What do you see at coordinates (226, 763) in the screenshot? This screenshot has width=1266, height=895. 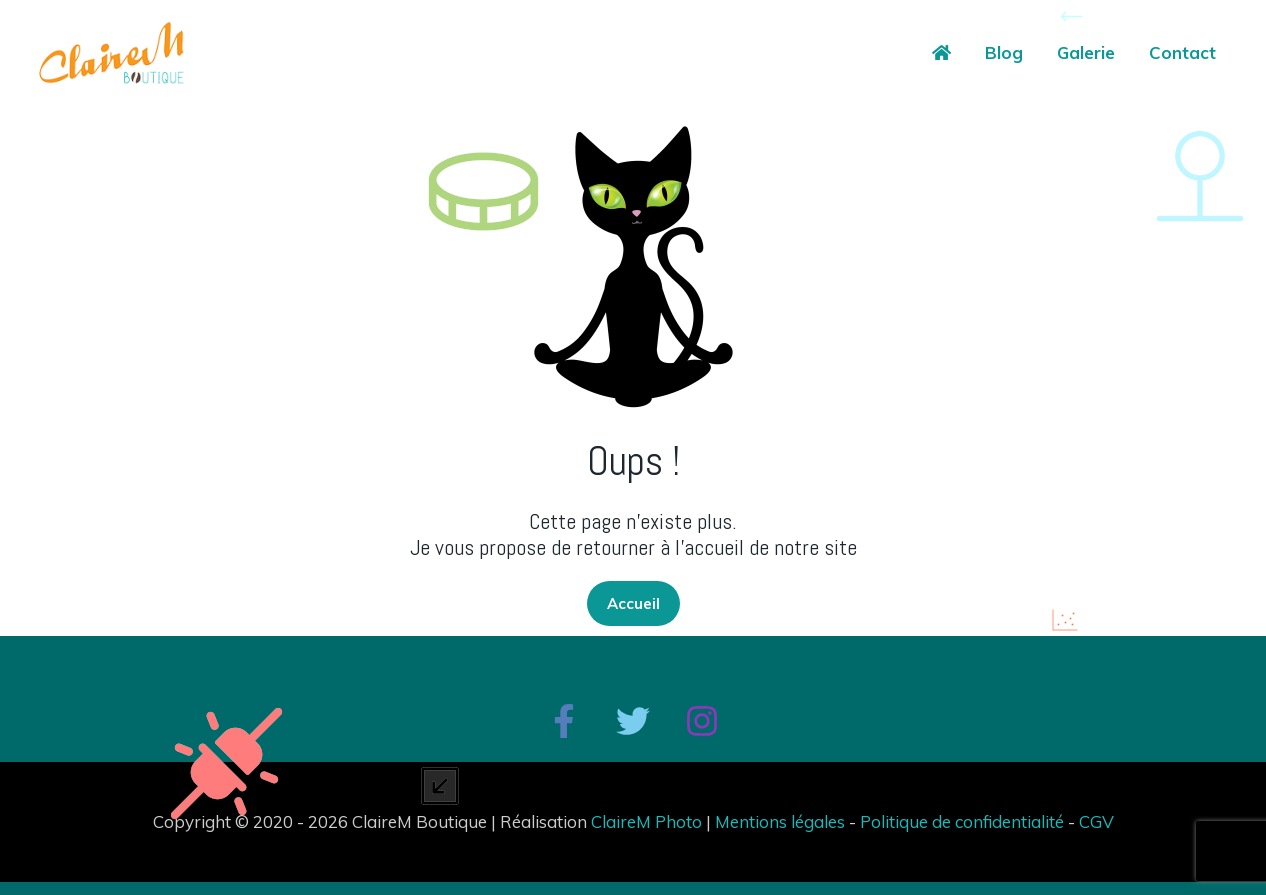 I see `indicates an active connection or paired devices` at bounding box center [226, 763].